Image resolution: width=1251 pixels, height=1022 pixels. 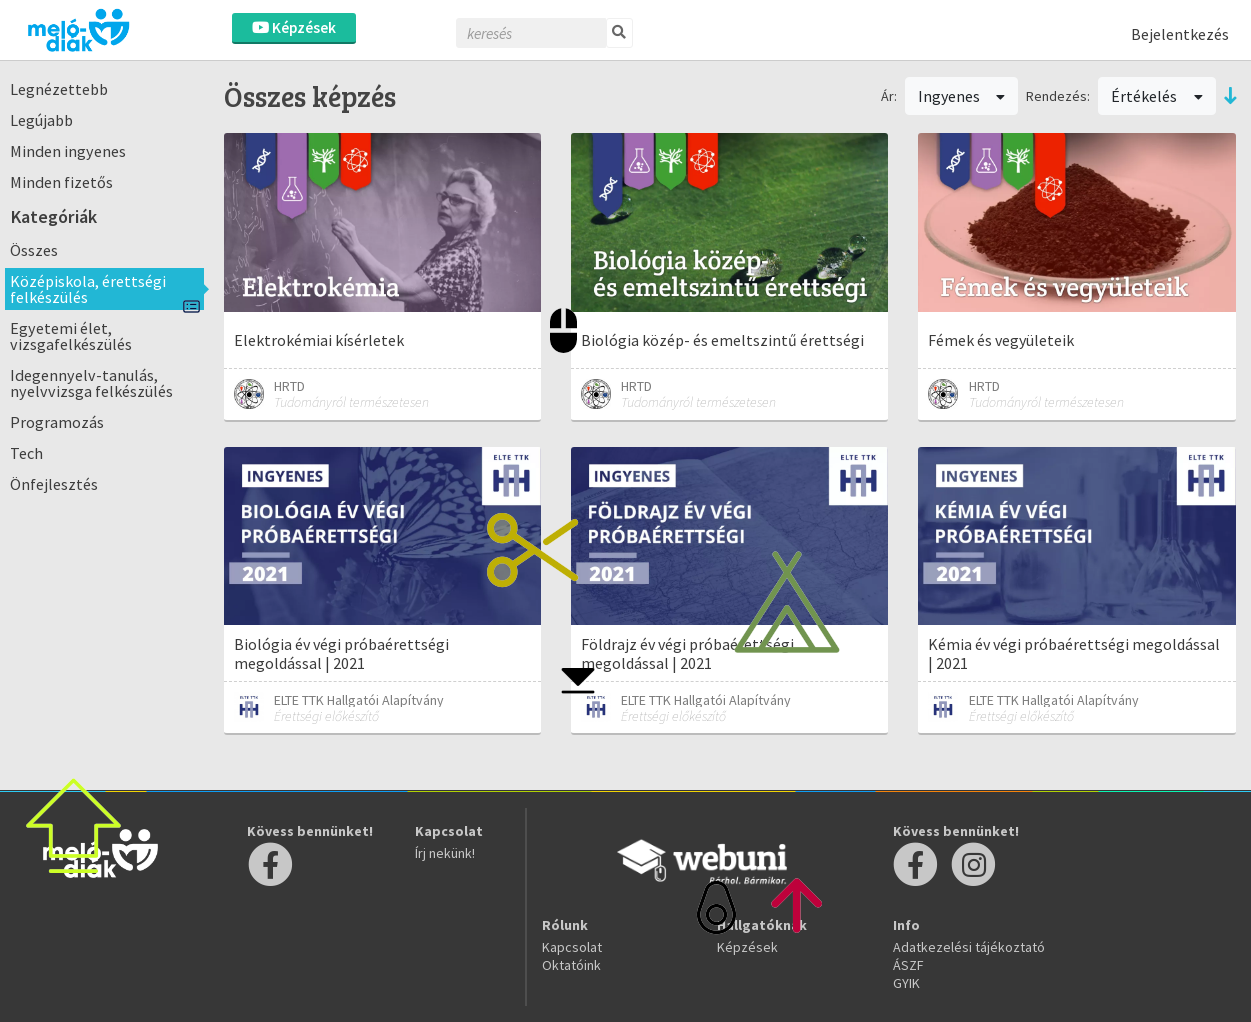 What do you see at coordinates (578, 680) in the screenshot?
I see `scroll to bottom of page or content` at bounding box center [578, 680].